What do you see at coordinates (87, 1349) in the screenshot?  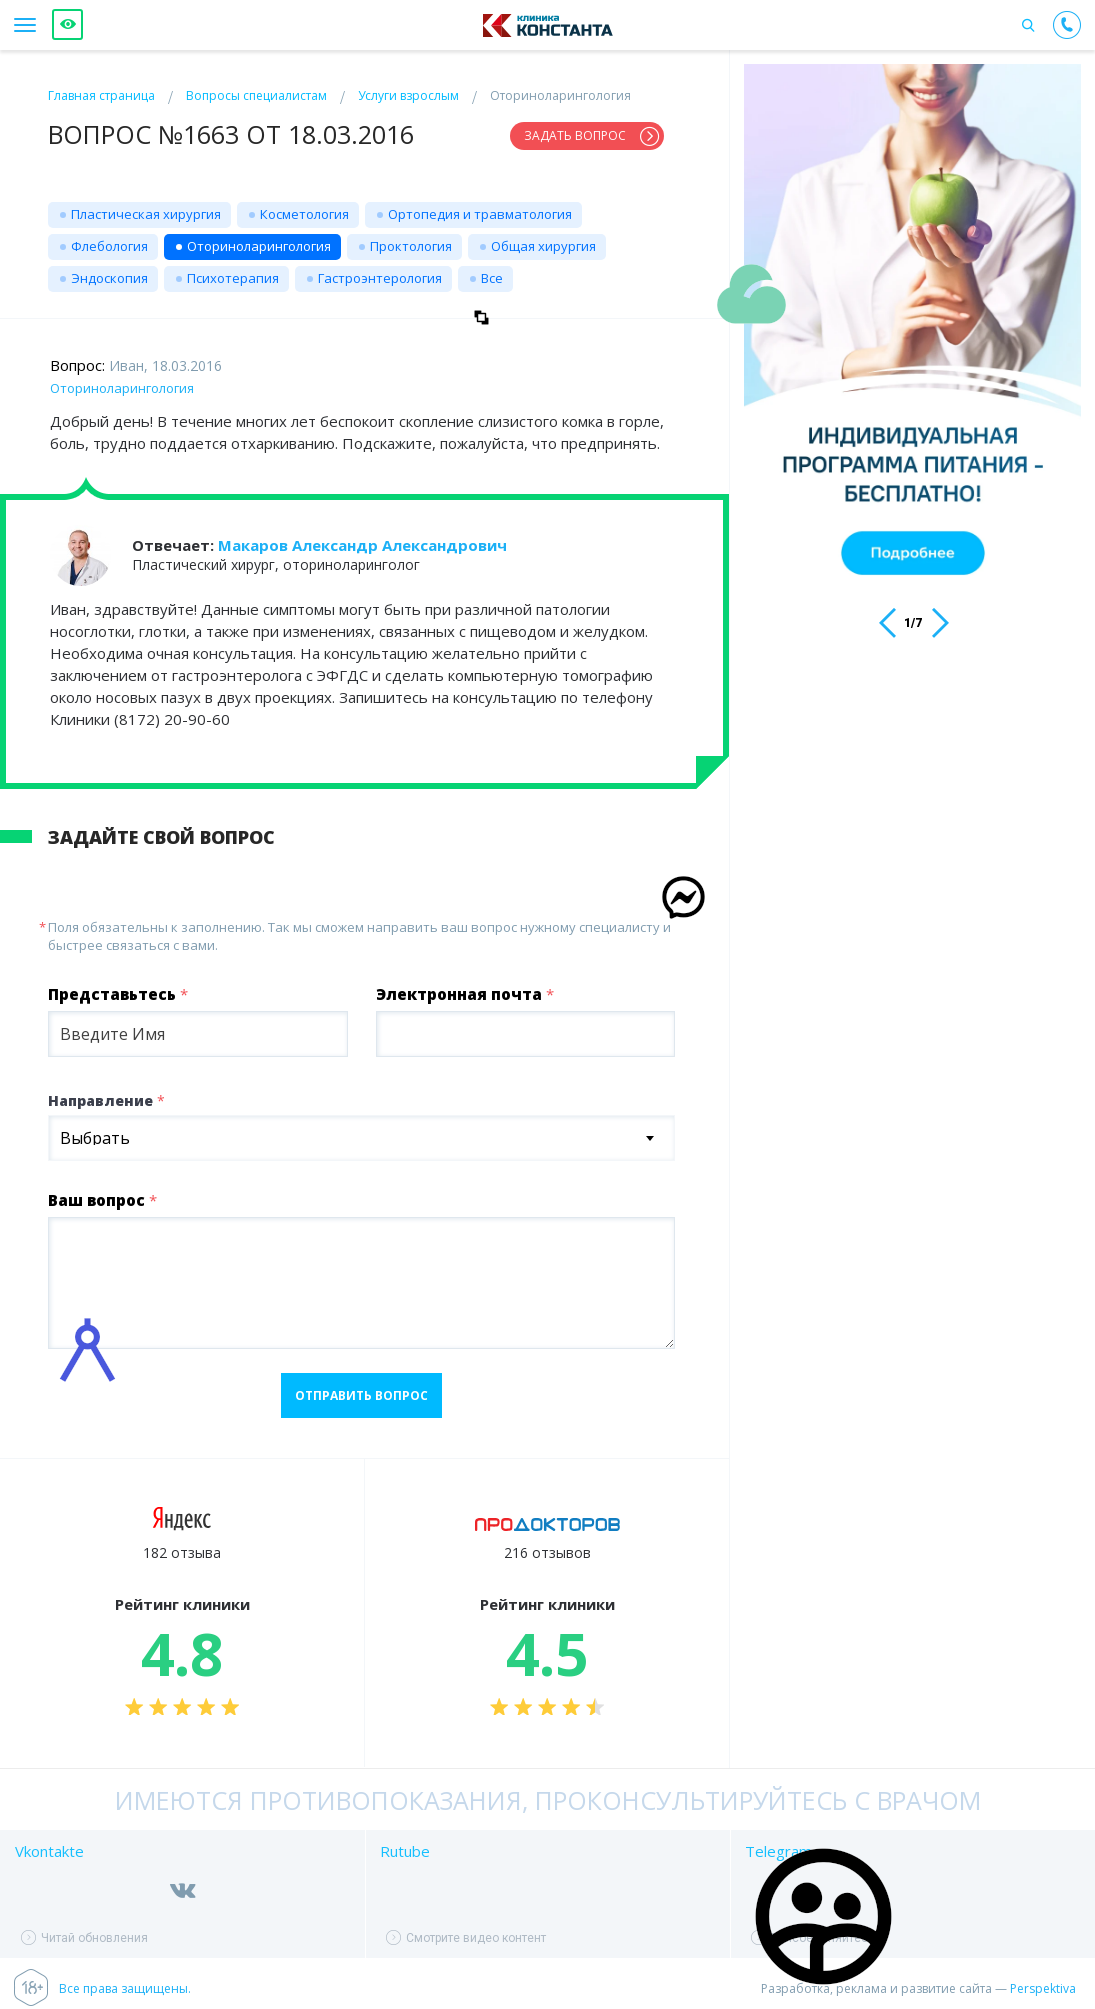 I see `access drawing compass tool` at bounding box center [87, 1349].